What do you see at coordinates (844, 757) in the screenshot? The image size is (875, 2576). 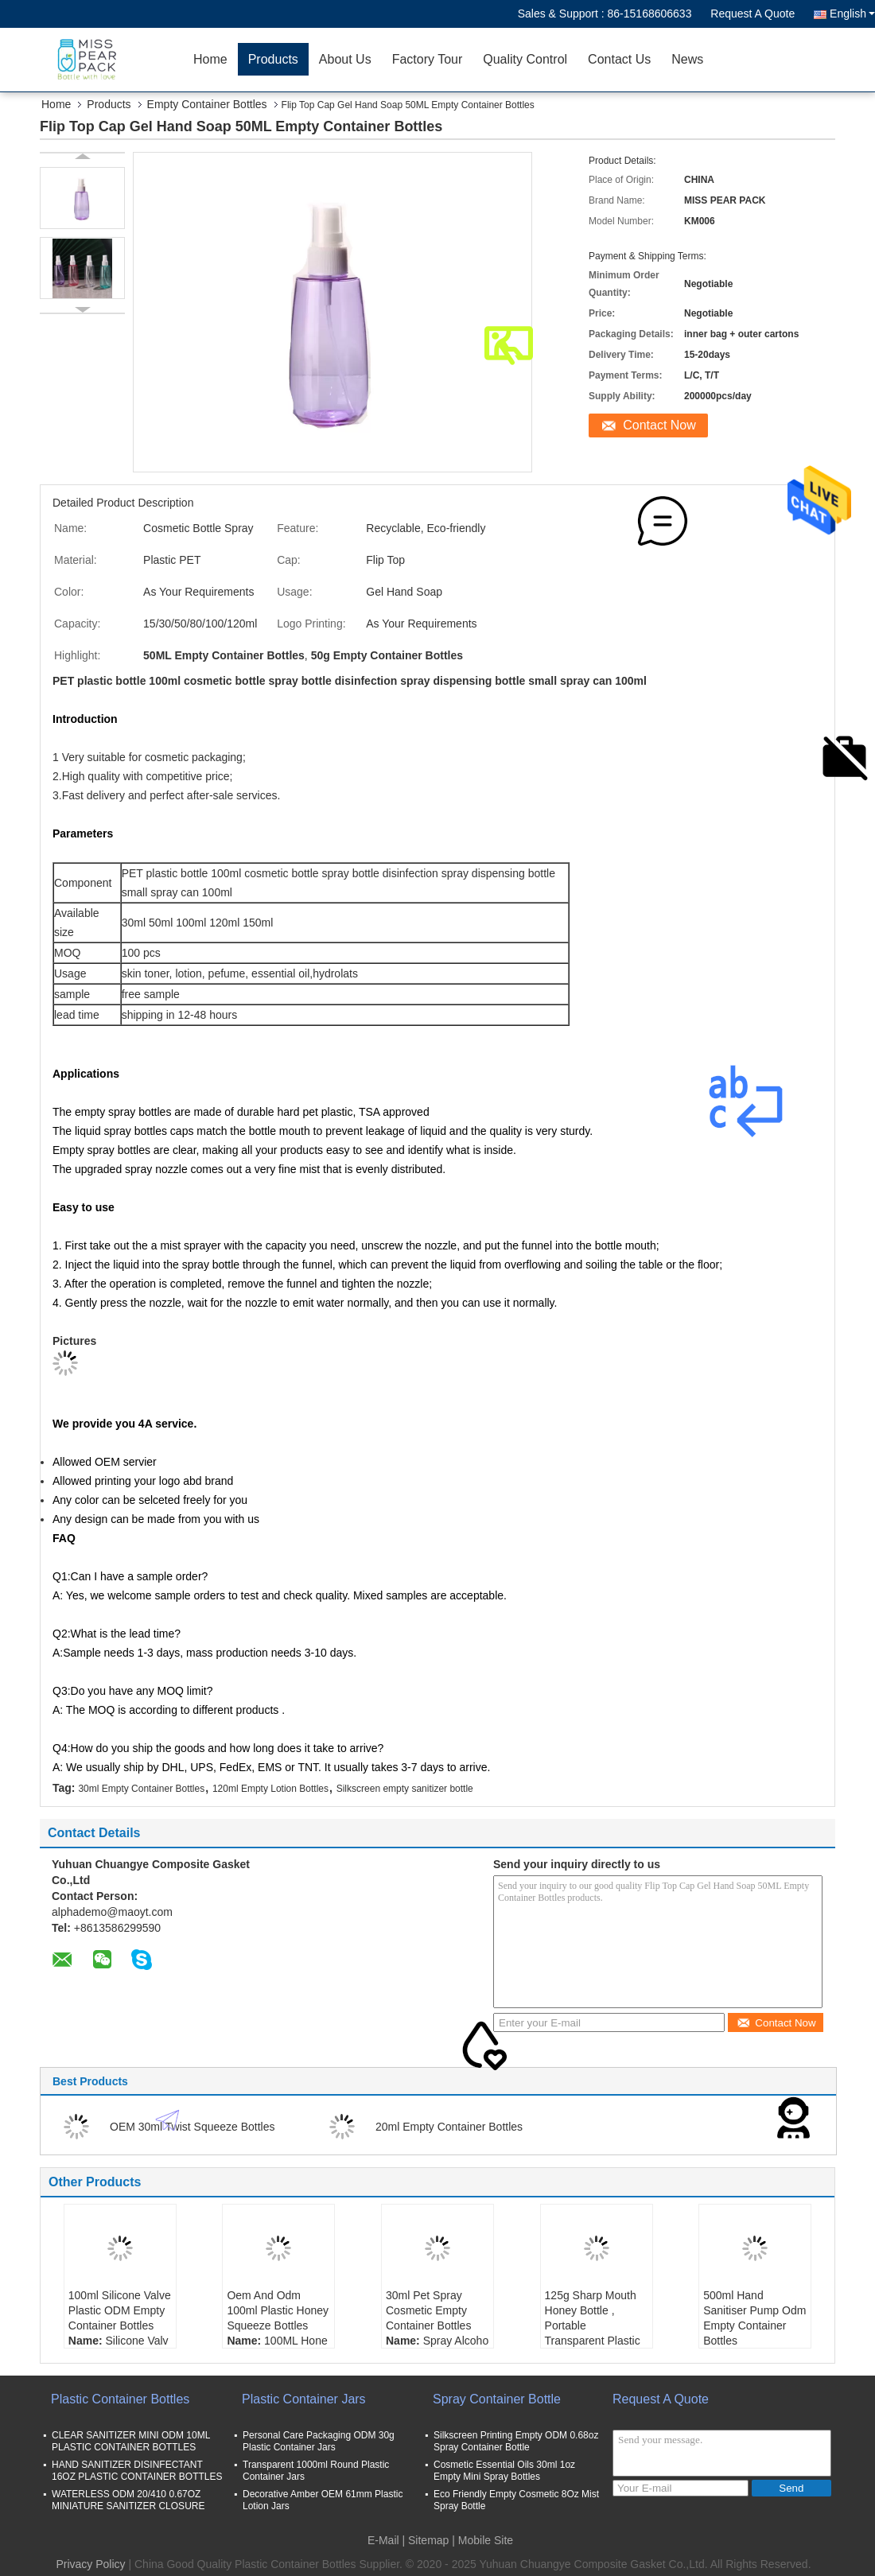 I see `disable work mode or work profile` at bounding box center [844, 757].